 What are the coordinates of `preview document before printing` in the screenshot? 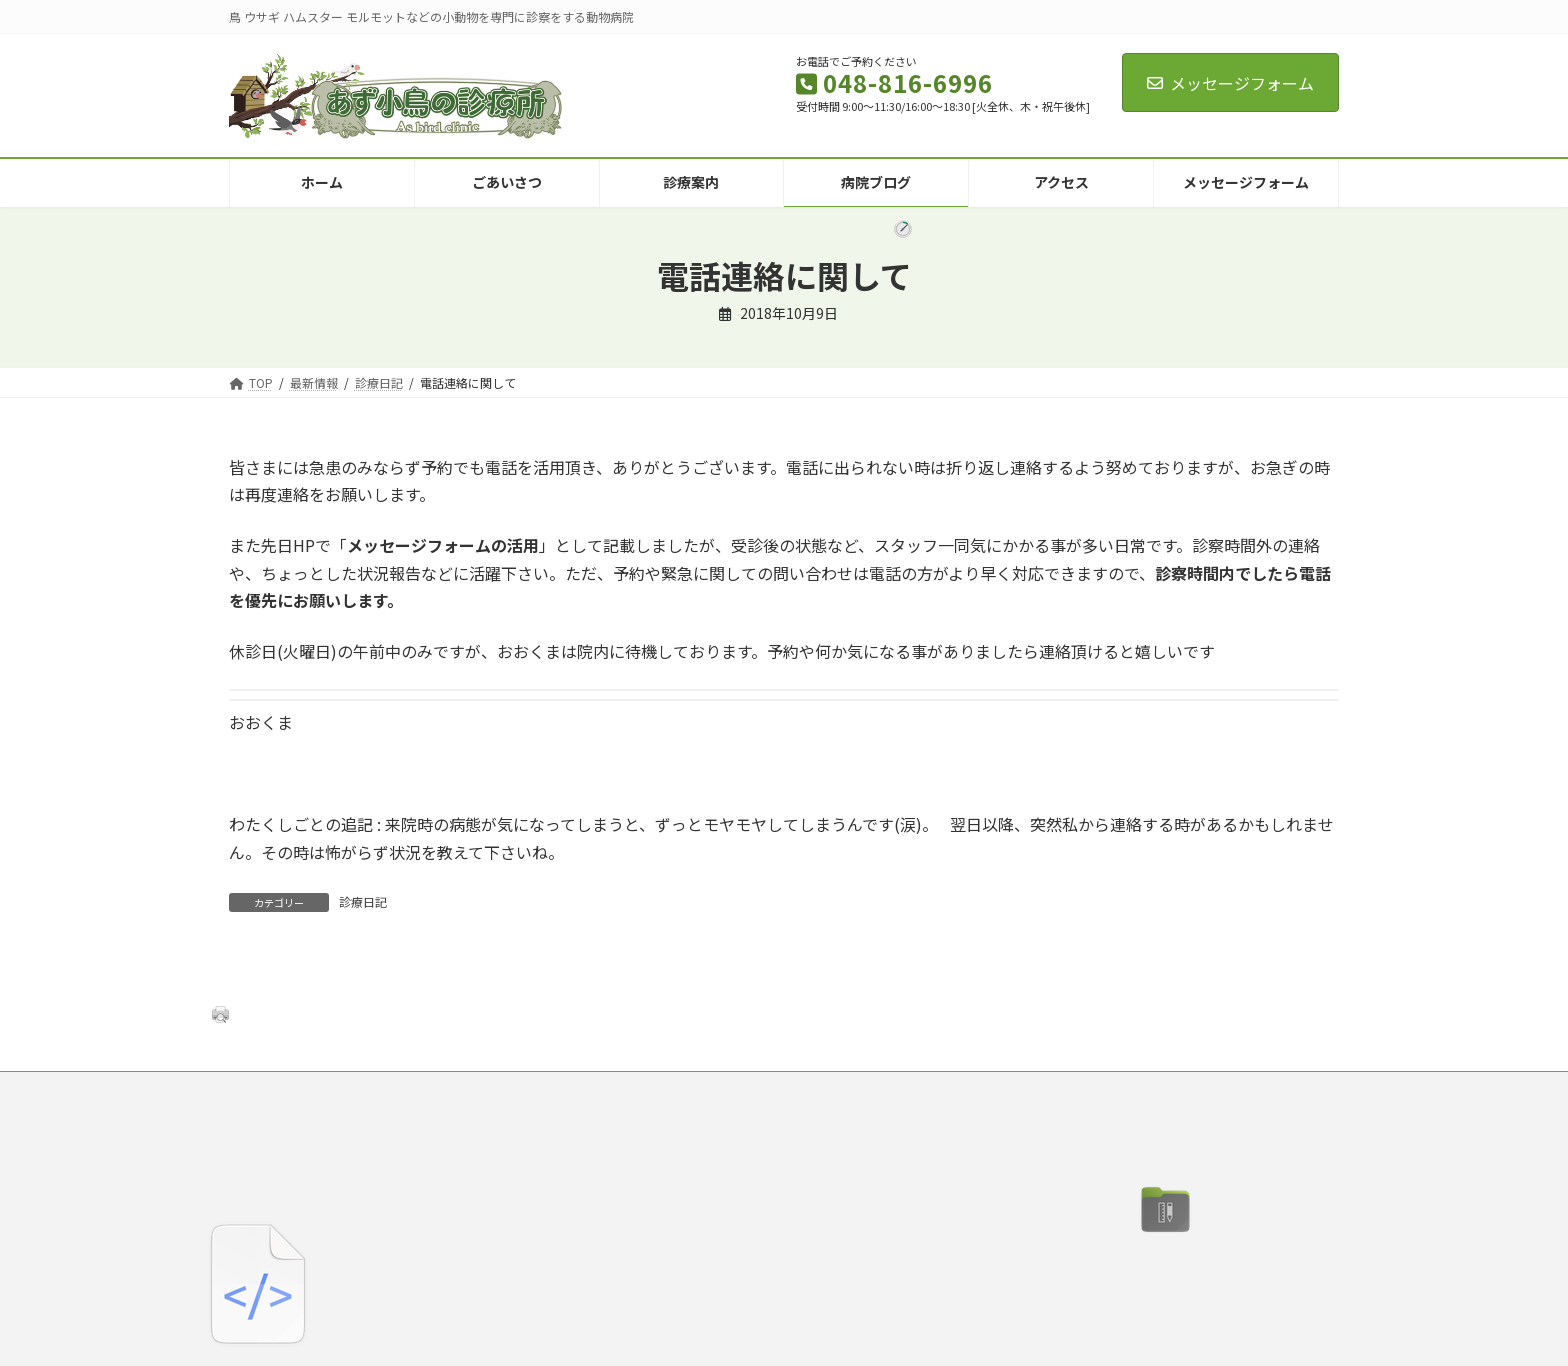 It's located at (220, 1014).